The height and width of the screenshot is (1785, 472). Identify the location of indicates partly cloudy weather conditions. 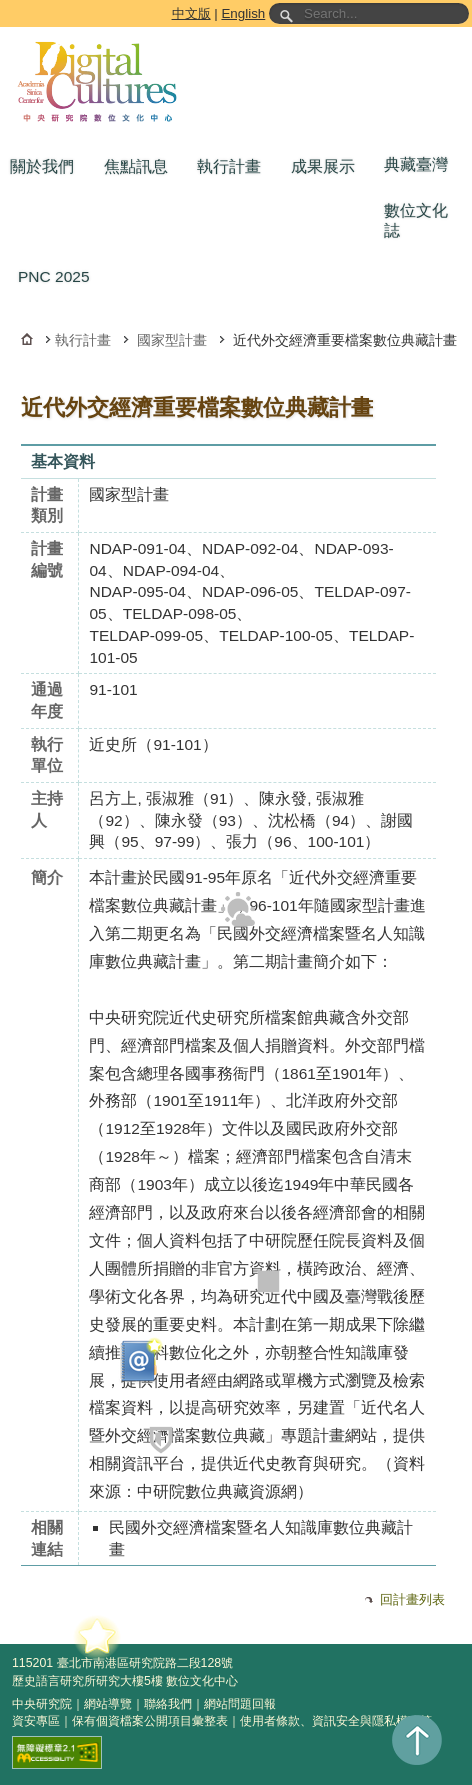
(238, 909).